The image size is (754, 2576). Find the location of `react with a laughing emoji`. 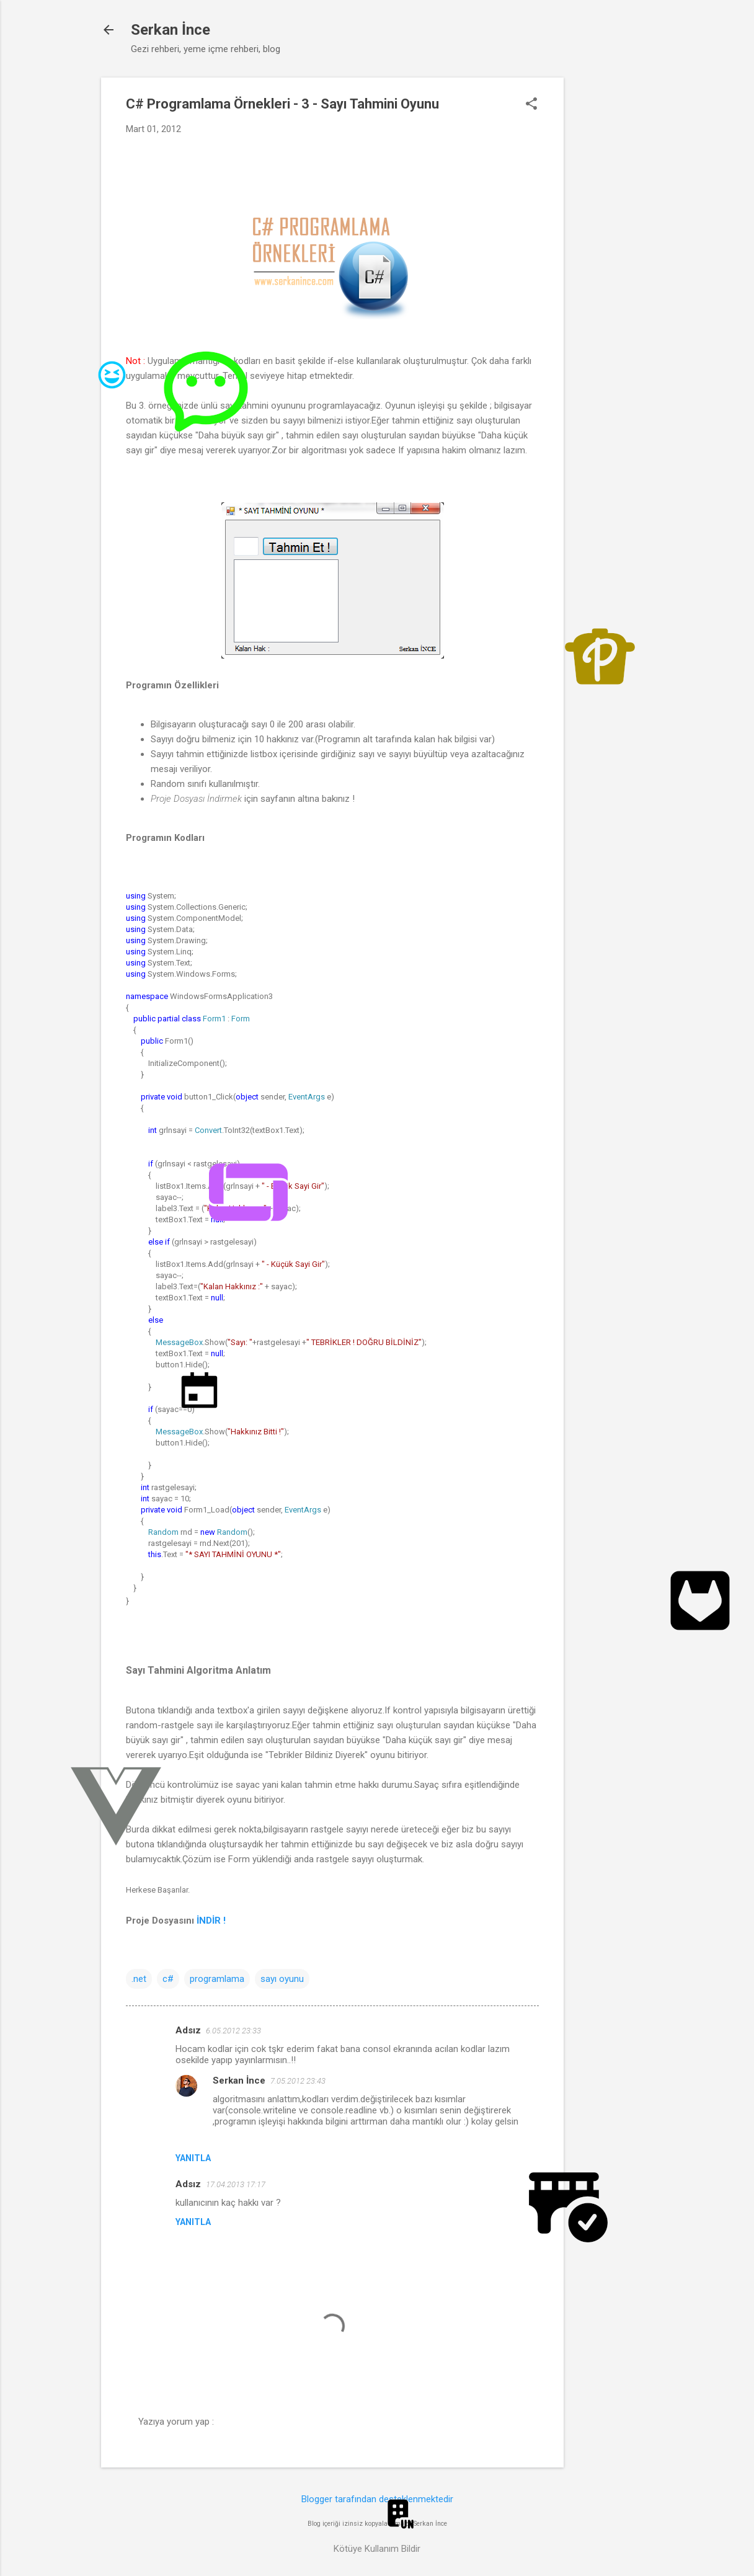

react with a laughing emoji is located at coordinates (112, 375).